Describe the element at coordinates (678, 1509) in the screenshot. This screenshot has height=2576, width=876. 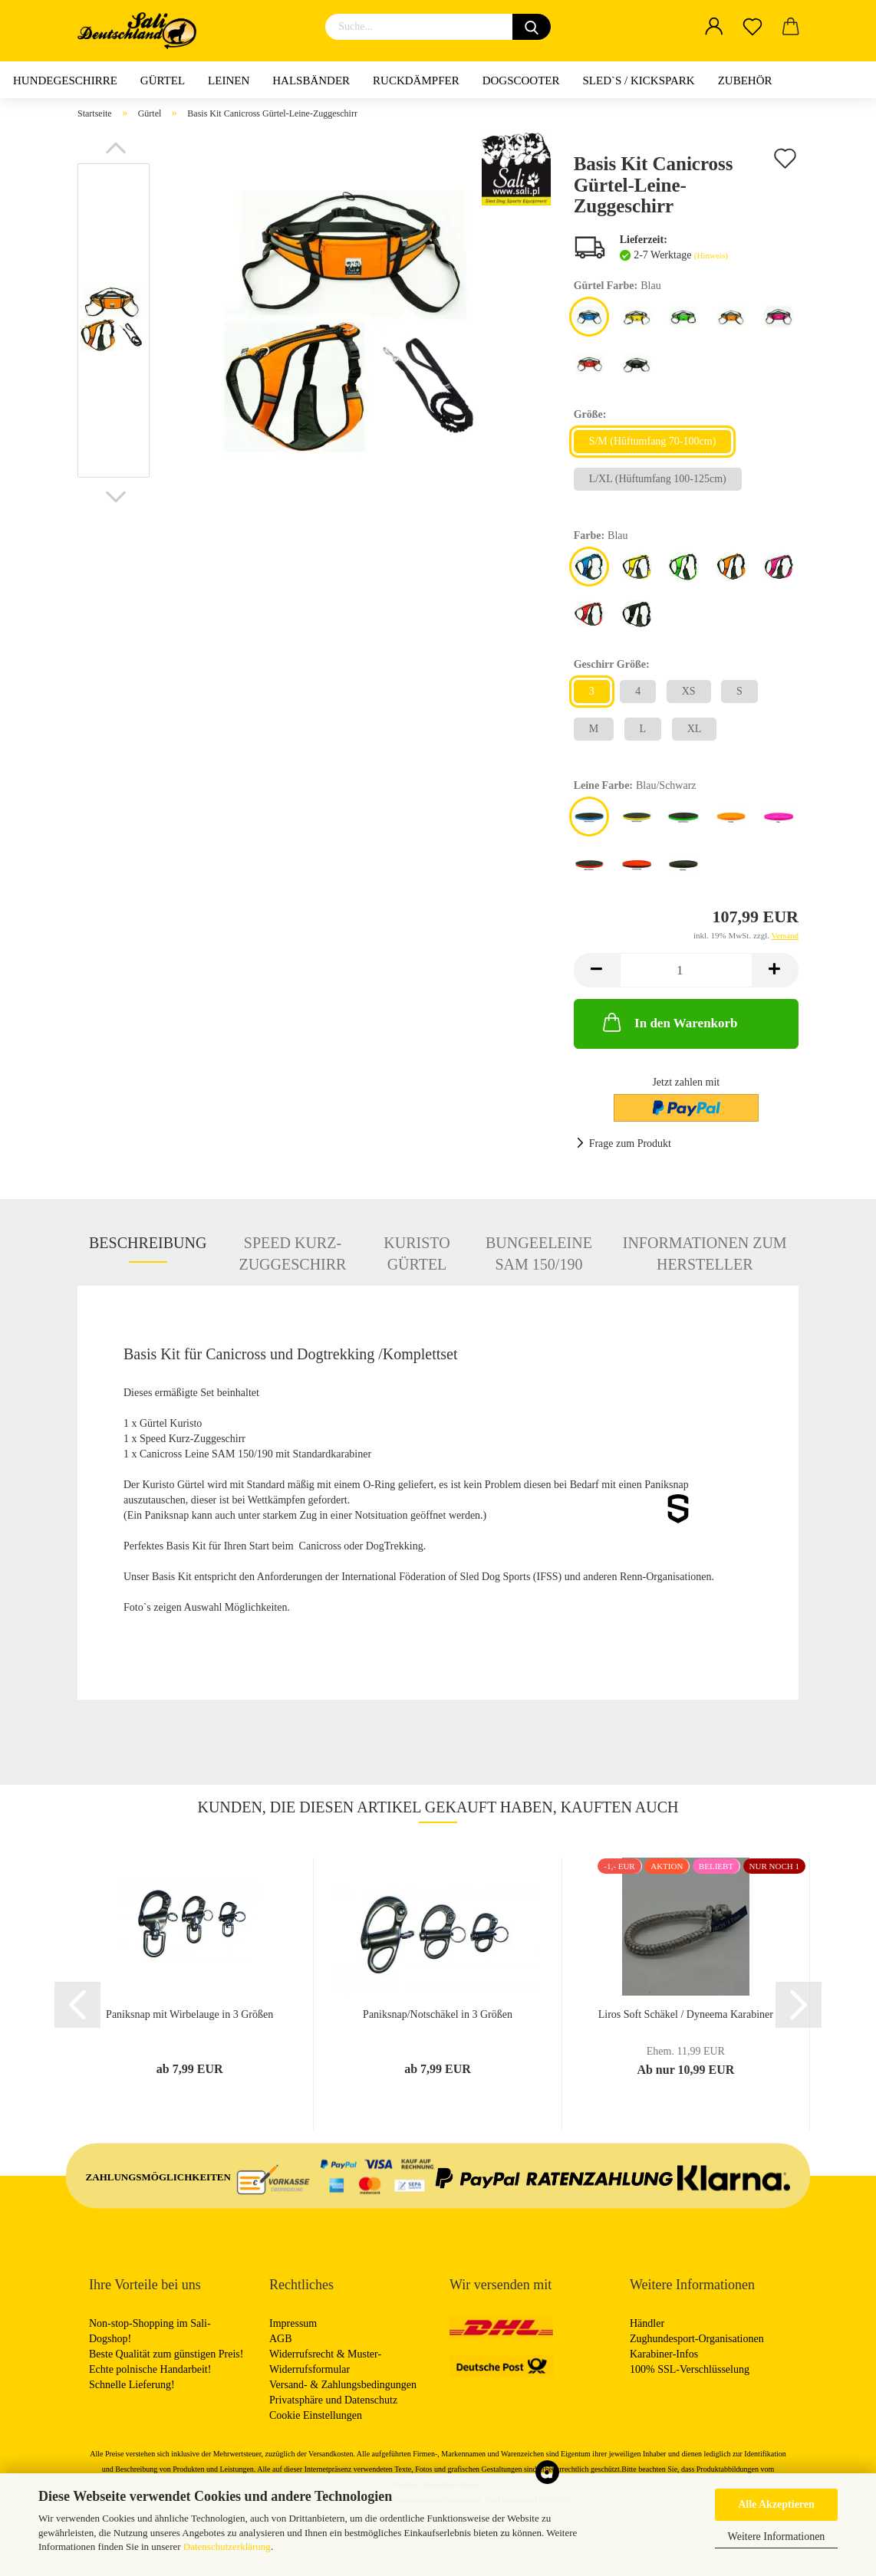
I see `symphony messaging platform logo` at that location.